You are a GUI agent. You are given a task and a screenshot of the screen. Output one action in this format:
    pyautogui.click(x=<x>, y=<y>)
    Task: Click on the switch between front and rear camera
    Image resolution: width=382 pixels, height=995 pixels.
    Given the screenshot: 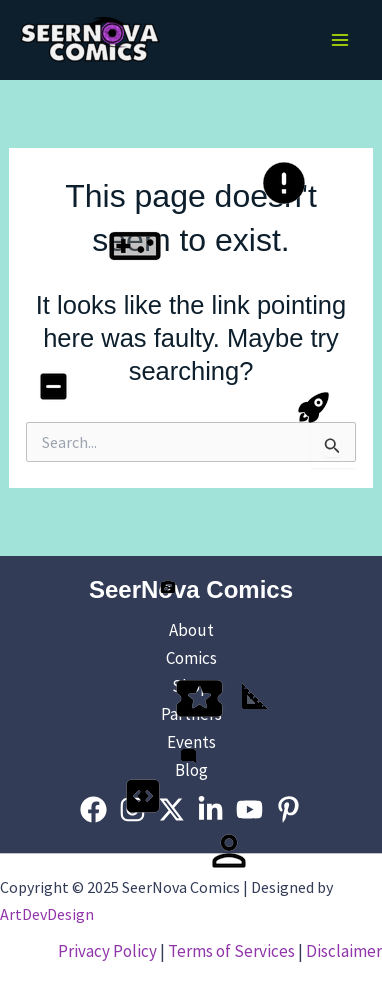 What is the action you would take?
    pyautogui.click(x=168, y=587)
    